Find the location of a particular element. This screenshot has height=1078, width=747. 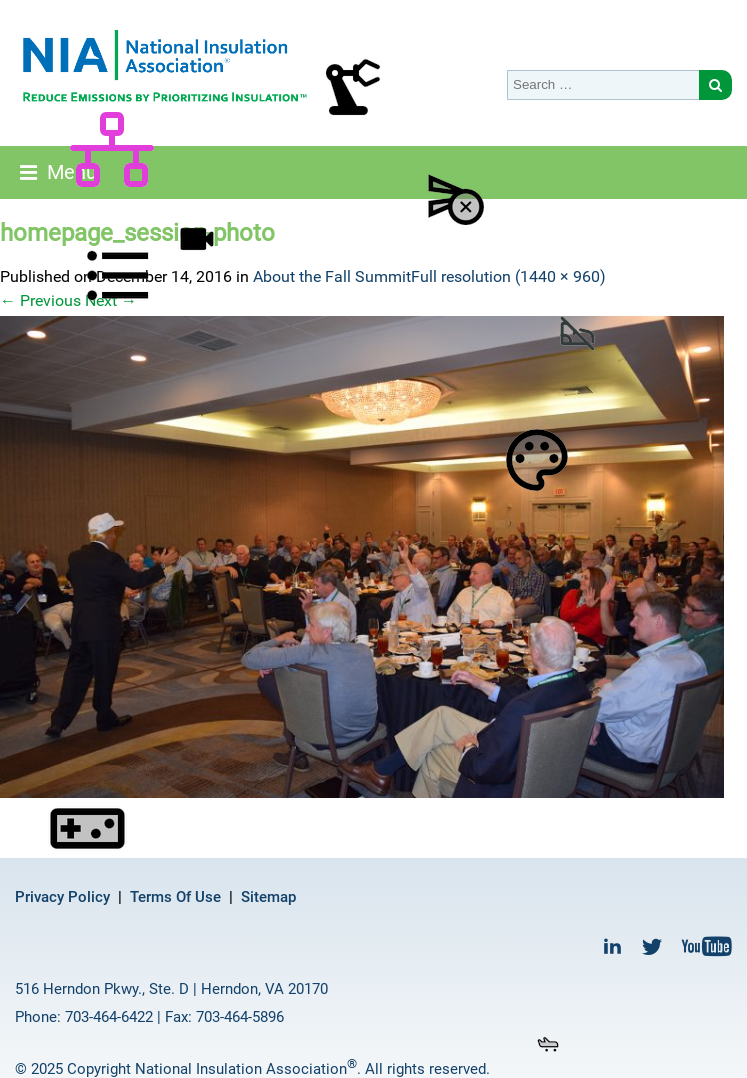

remove footwear required is located at coordinates (577, 333).